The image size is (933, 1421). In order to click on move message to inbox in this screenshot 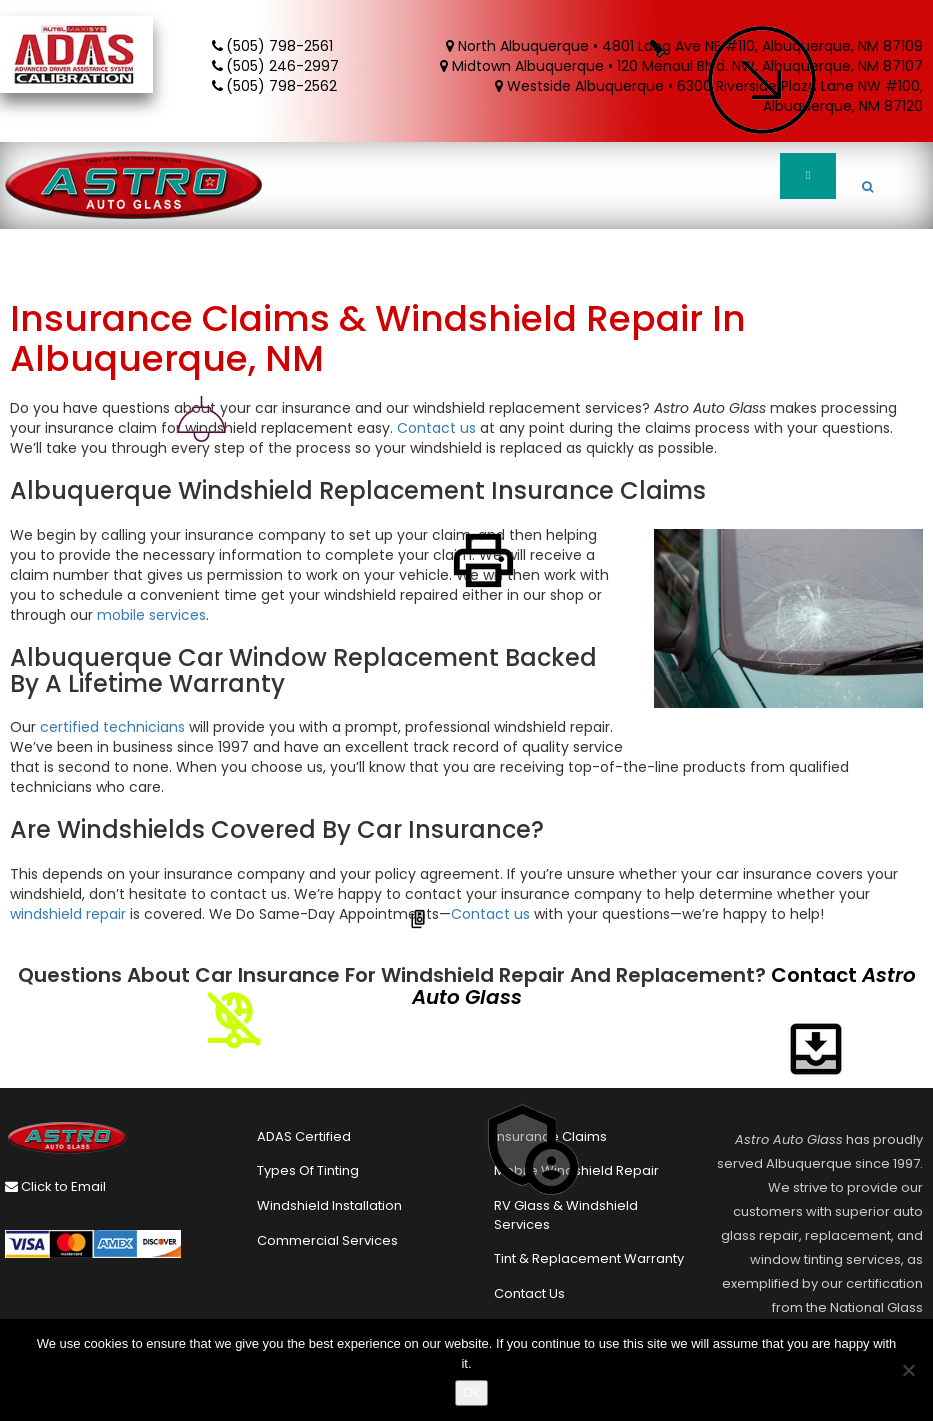, I will do `click(816, 1049)`.